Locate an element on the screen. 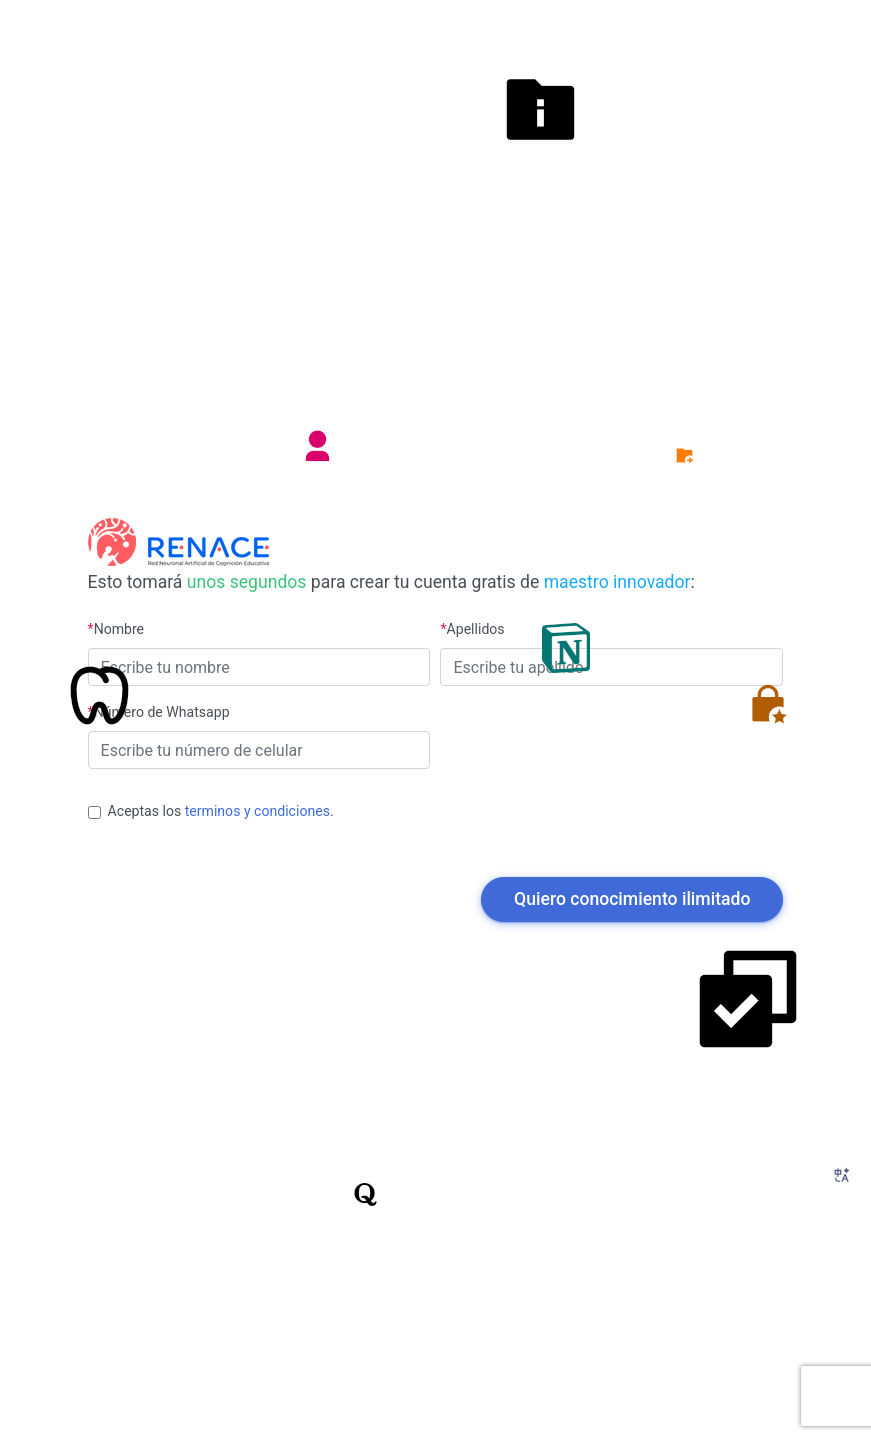 This screenshot has width=871, height=1440. mark a security setting as favorite is located at coordinates (768, 704).